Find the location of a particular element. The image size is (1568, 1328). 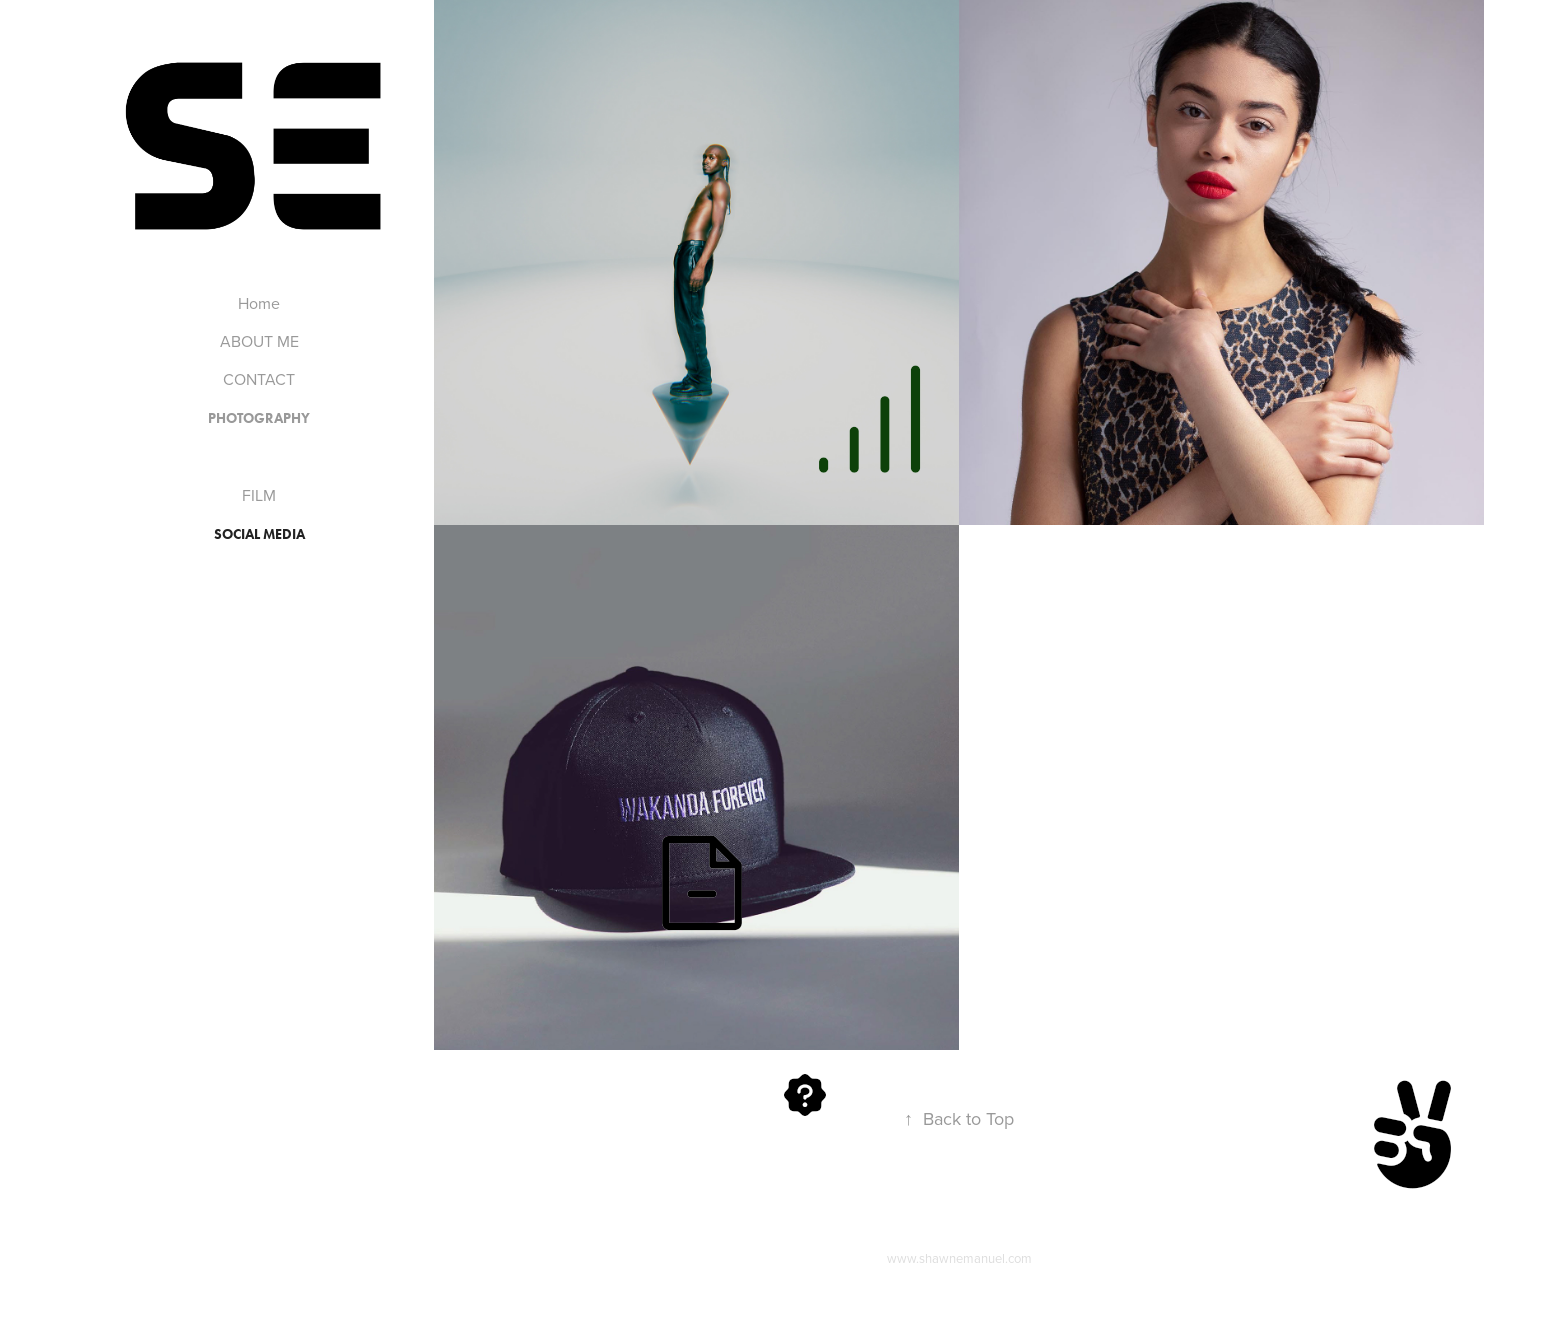

access help or FAQ section is located at coordinates (805, 1095).